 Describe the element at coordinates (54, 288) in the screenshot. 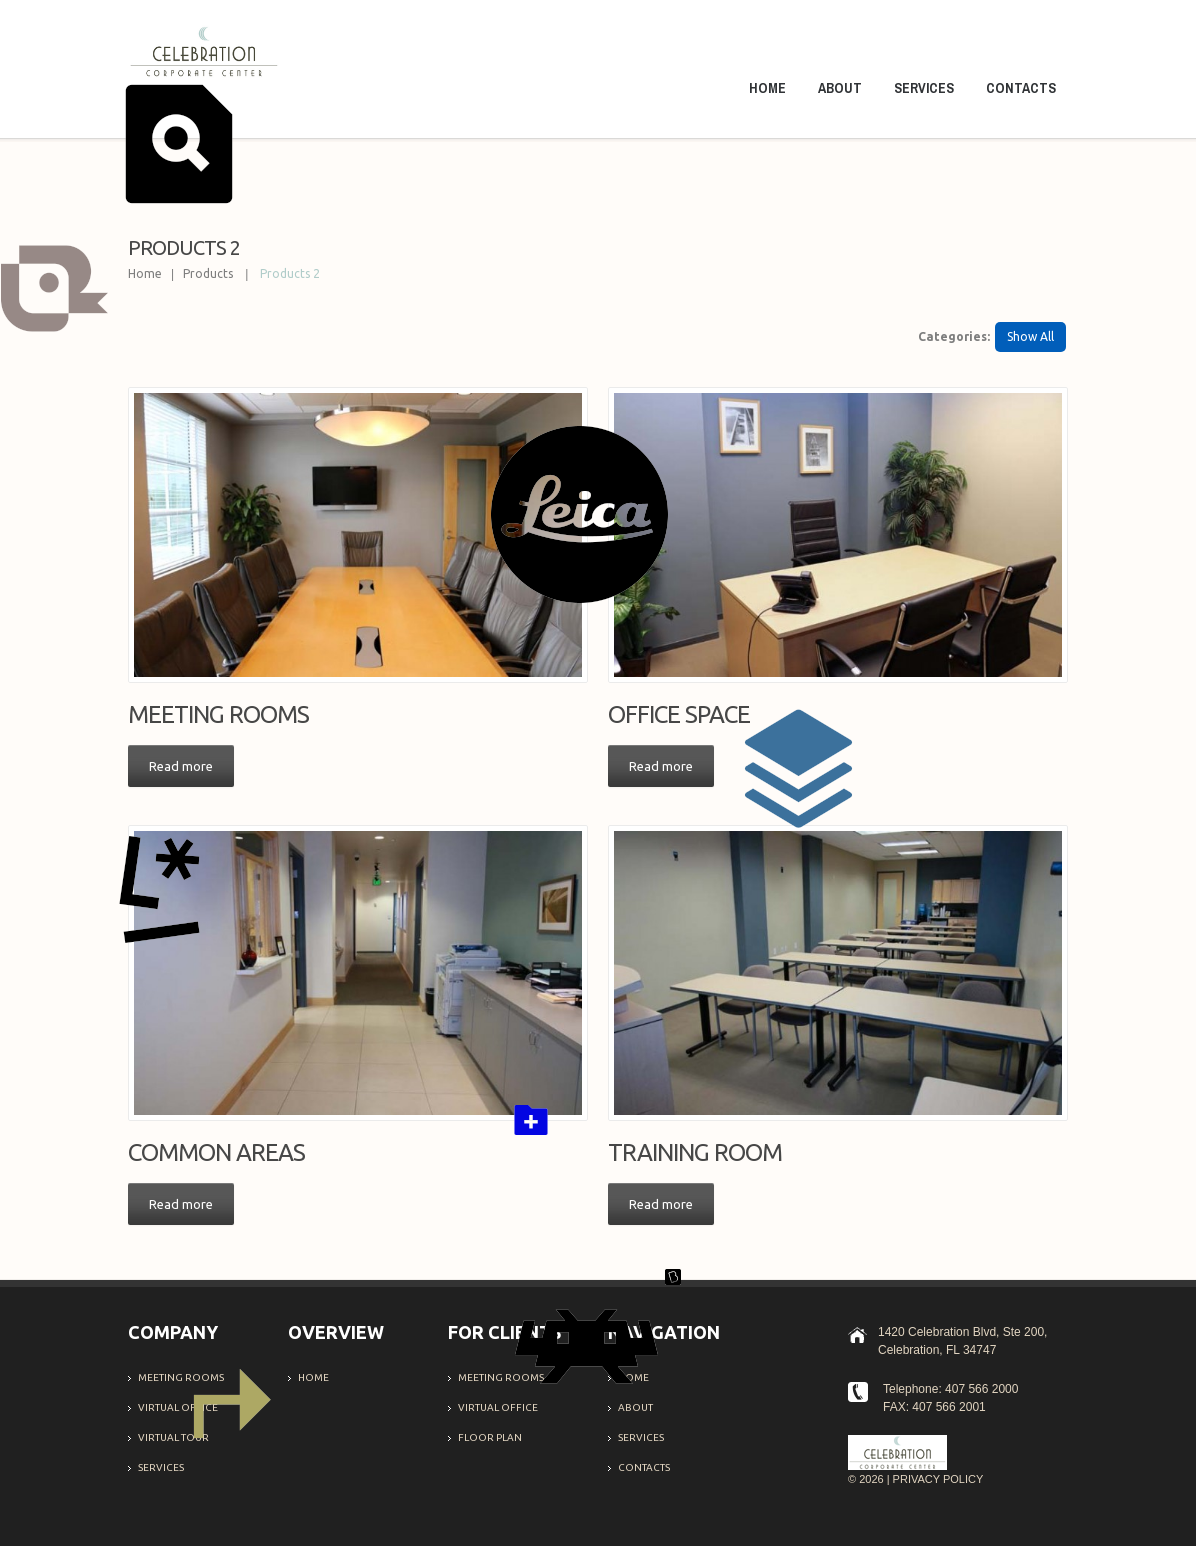

I see `teal app logo` at that location.